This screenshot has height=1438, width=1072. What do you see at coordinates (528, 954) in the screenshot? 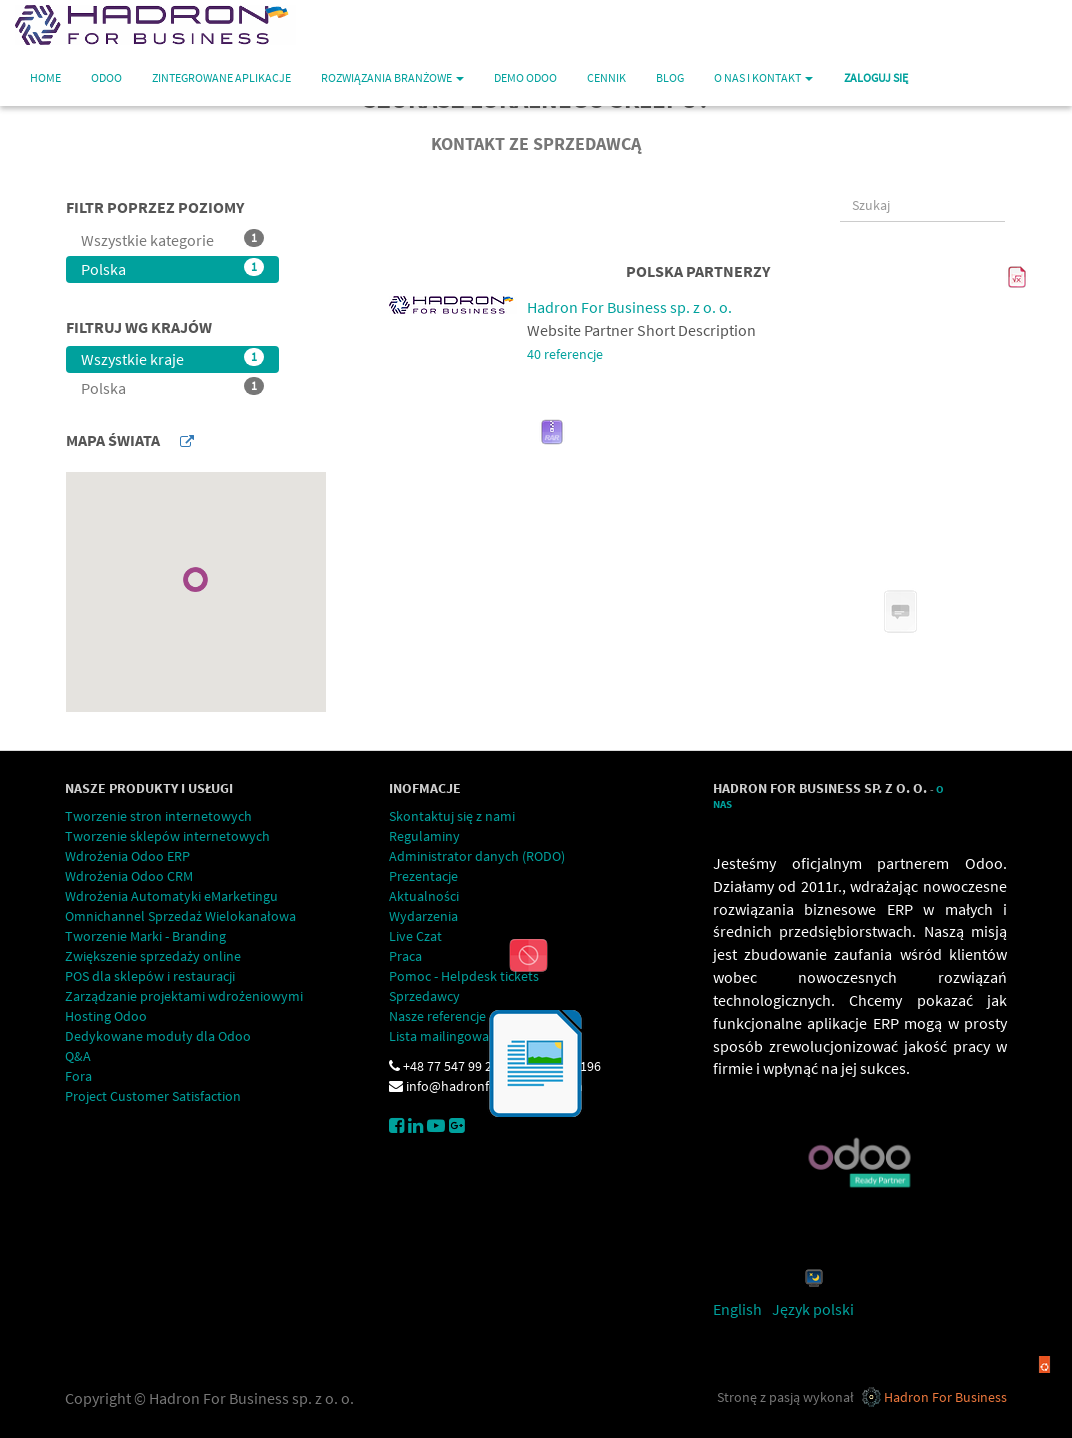
I see `indicates image failed to load` at bounding box center [528, 954].